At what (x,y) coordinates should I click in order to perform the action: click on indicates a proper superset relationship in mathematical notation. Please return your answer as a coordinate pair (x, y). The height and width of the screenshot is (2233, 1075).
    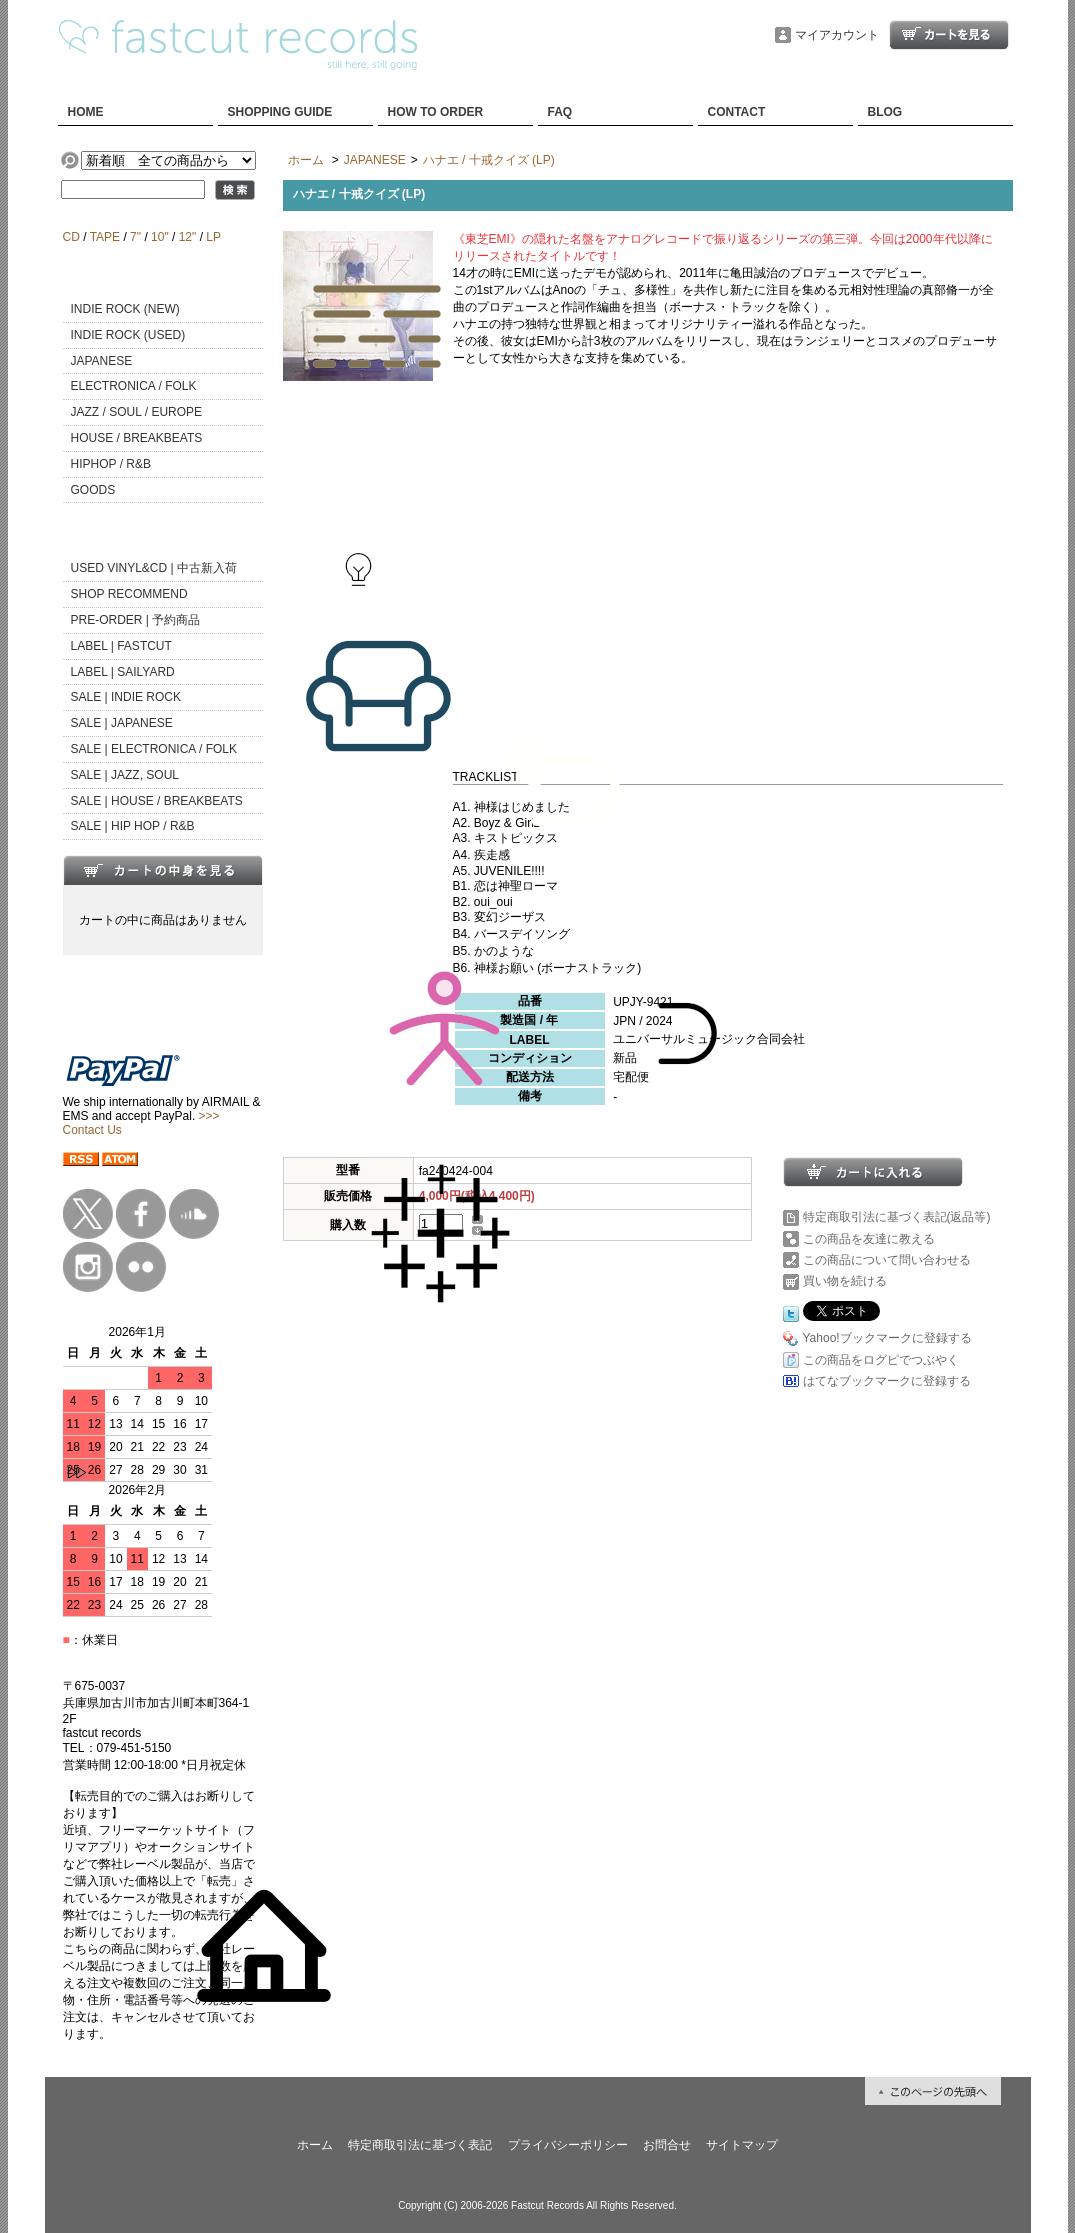
    Looking at the image, I should click on (683, 1033).